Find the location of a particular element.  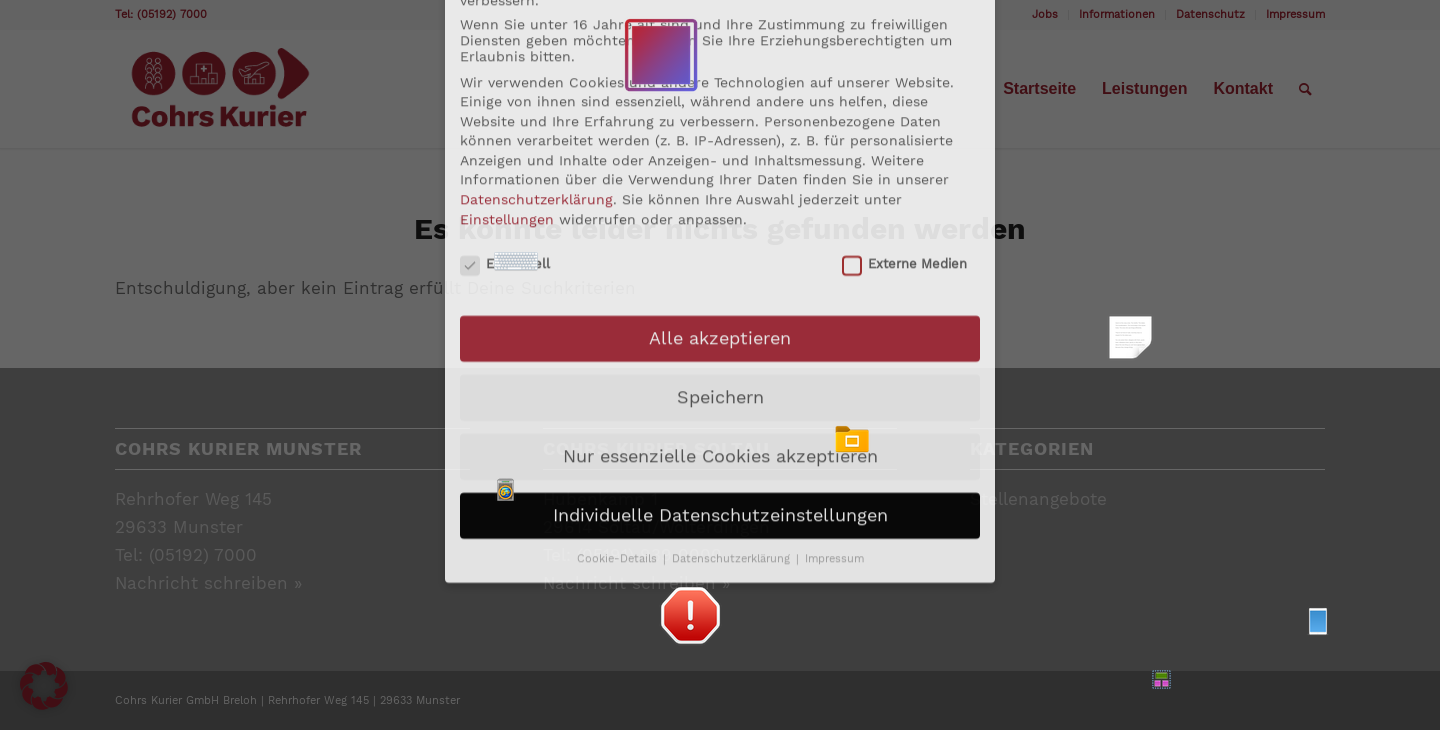

a text clipping file containing copied text is located at coordinates (1130, 338).